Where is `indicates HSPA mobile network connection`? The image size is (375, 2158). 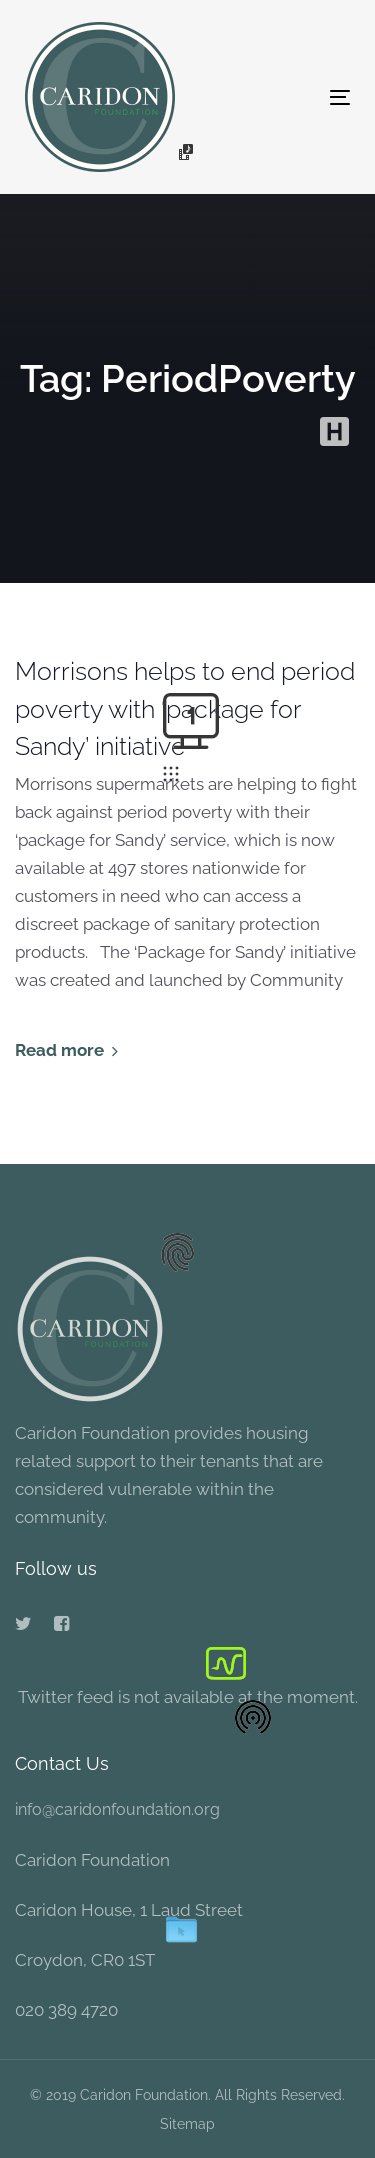 indicates HSPA mobile network connection is located at coordinates (334, 431).